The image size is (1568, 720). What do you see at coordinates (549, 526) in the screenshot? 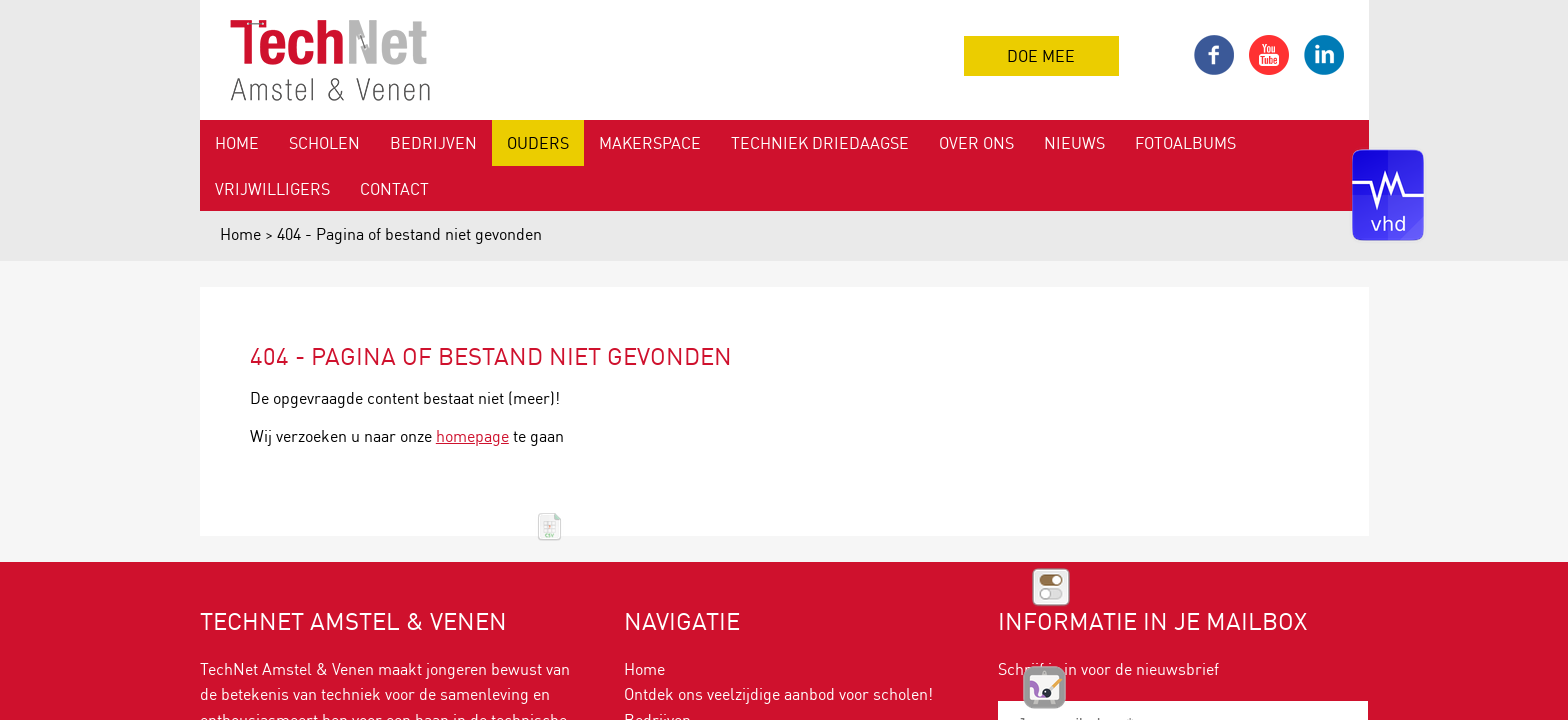
I see `open a CSV spreadsheet file` at bounding box center [549, 526].